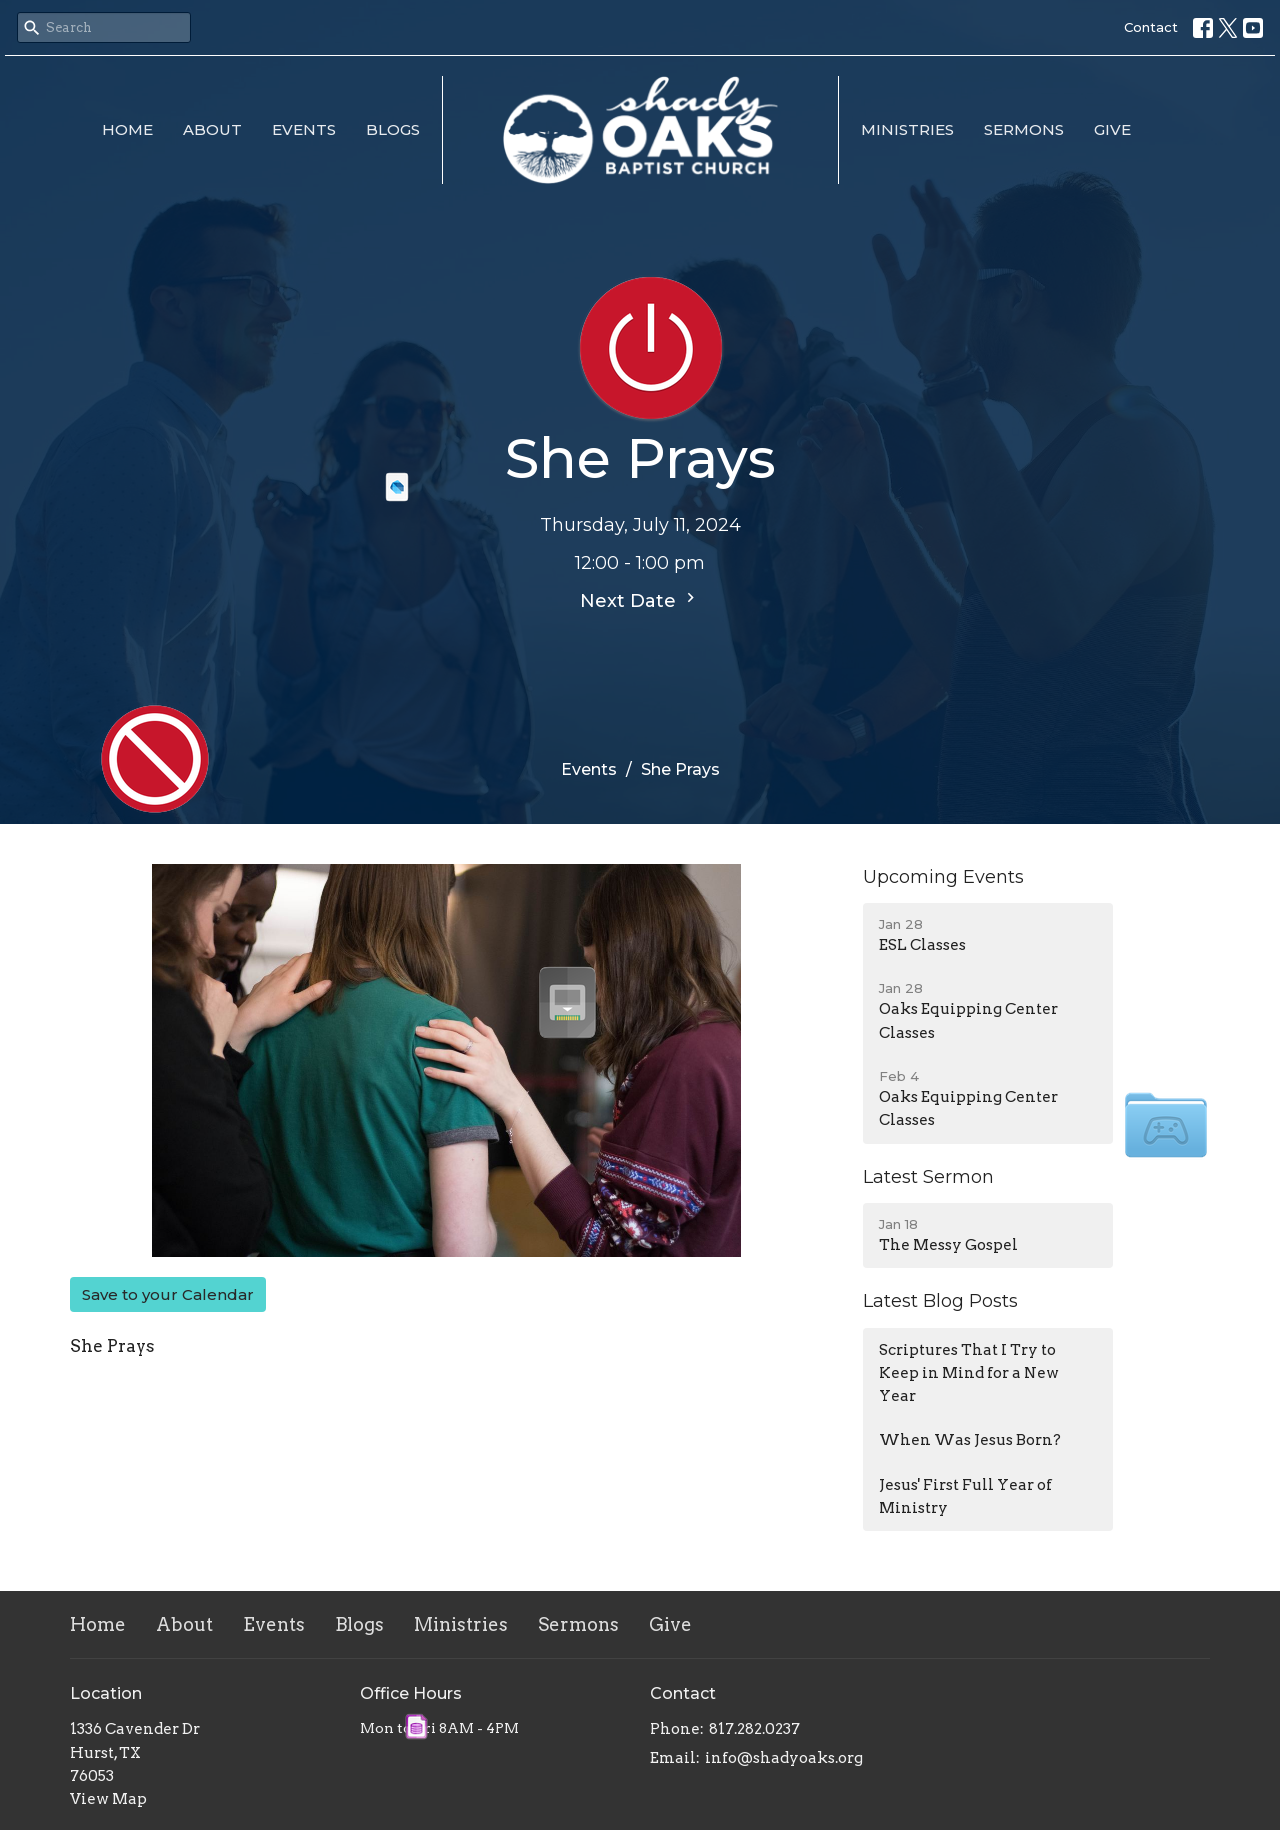 The height and width of the screenshot is (1830, 1280). I want to click on a sega genesis ROM file, so click(567, 1002).